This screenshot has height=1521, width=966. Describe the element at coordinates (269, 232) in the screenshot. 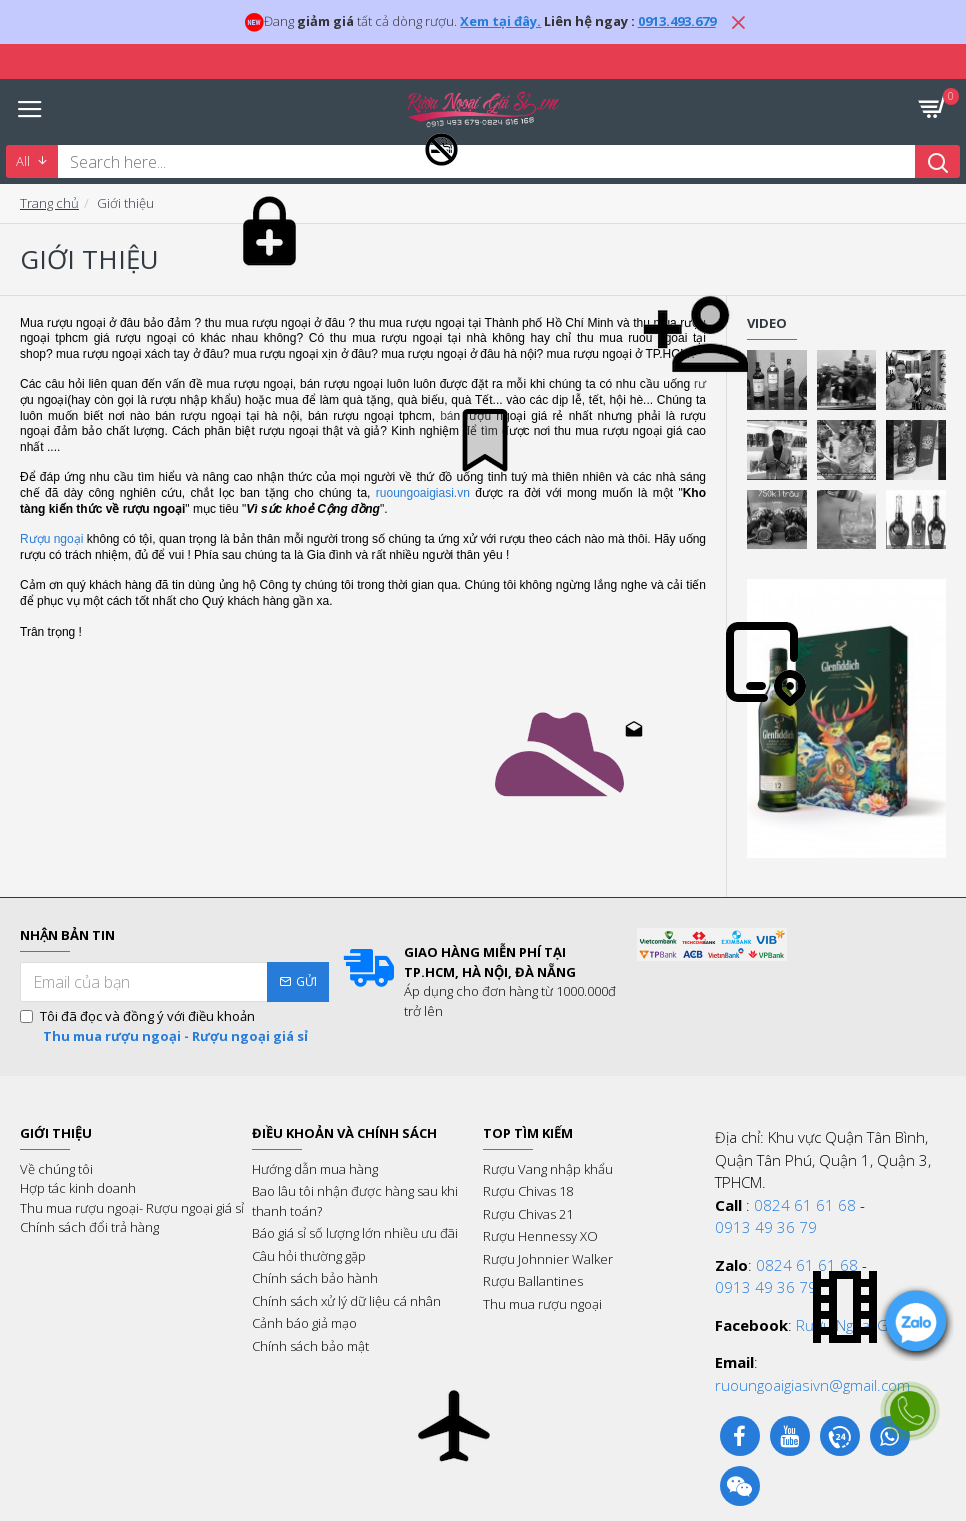

I see `enable enhanced encryption for secure communication` at that location.